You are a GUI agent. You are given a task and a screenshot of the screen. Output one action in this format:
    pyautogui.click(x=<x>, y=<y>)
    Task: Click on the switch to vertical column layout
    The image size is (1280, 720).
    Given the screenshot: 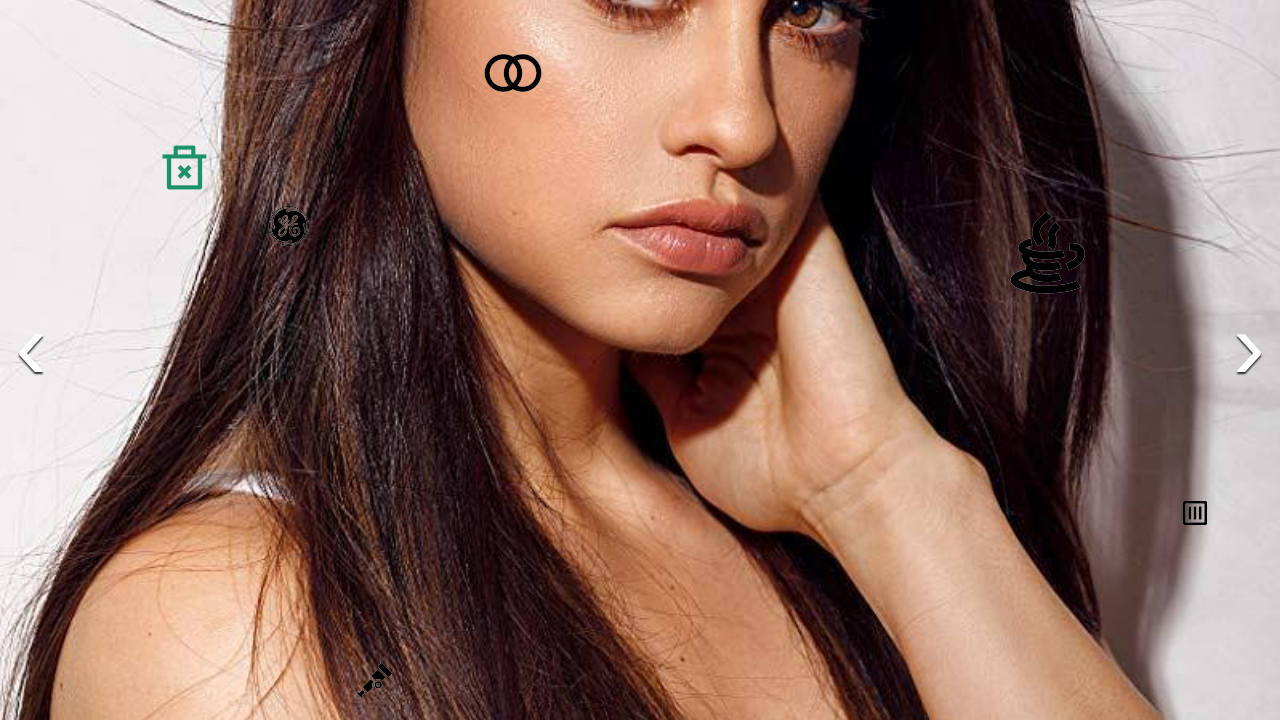 What is the action you would take?
    pyautogui.click(x=1195, y=513)
    